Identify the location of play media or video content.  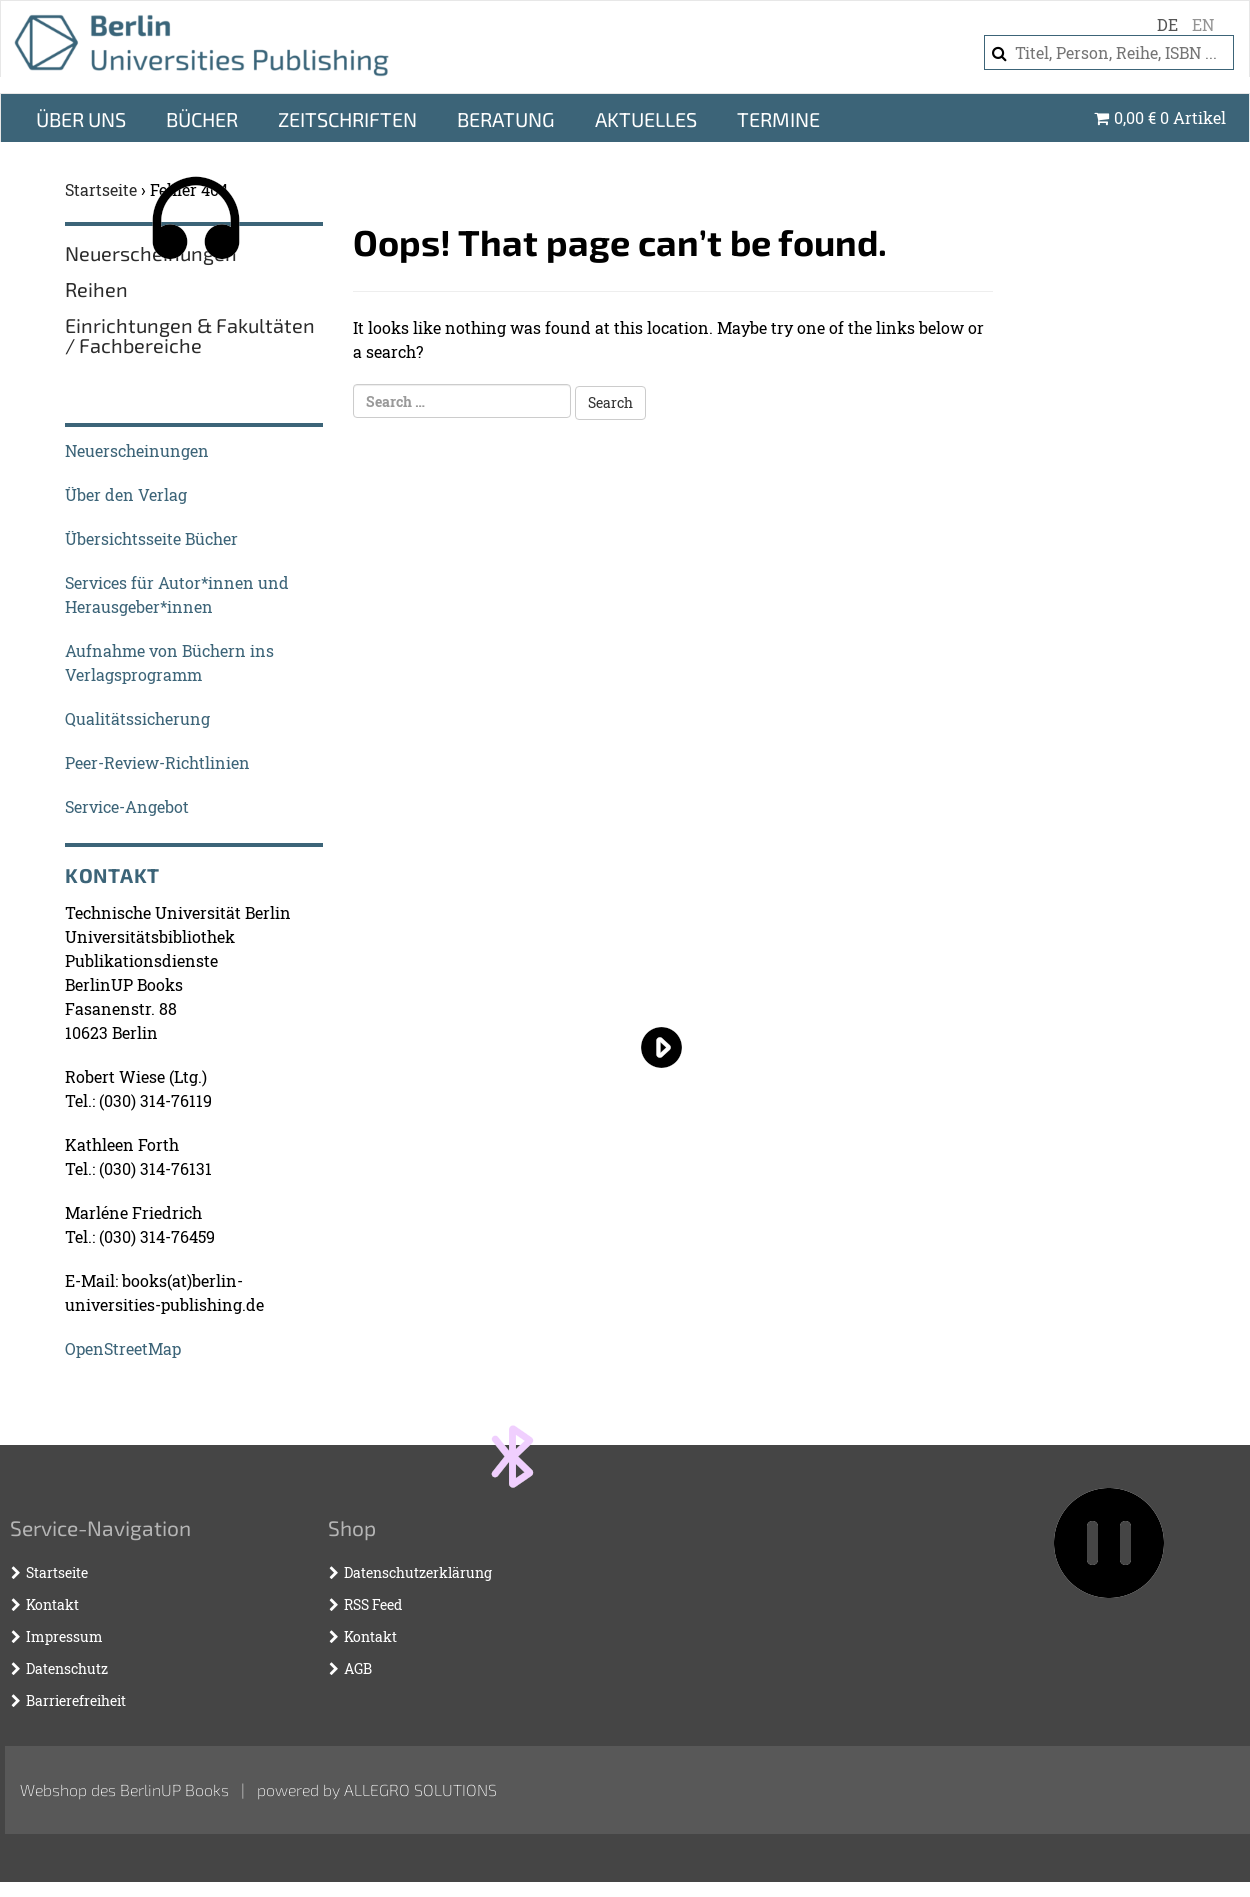
(661, 1047).